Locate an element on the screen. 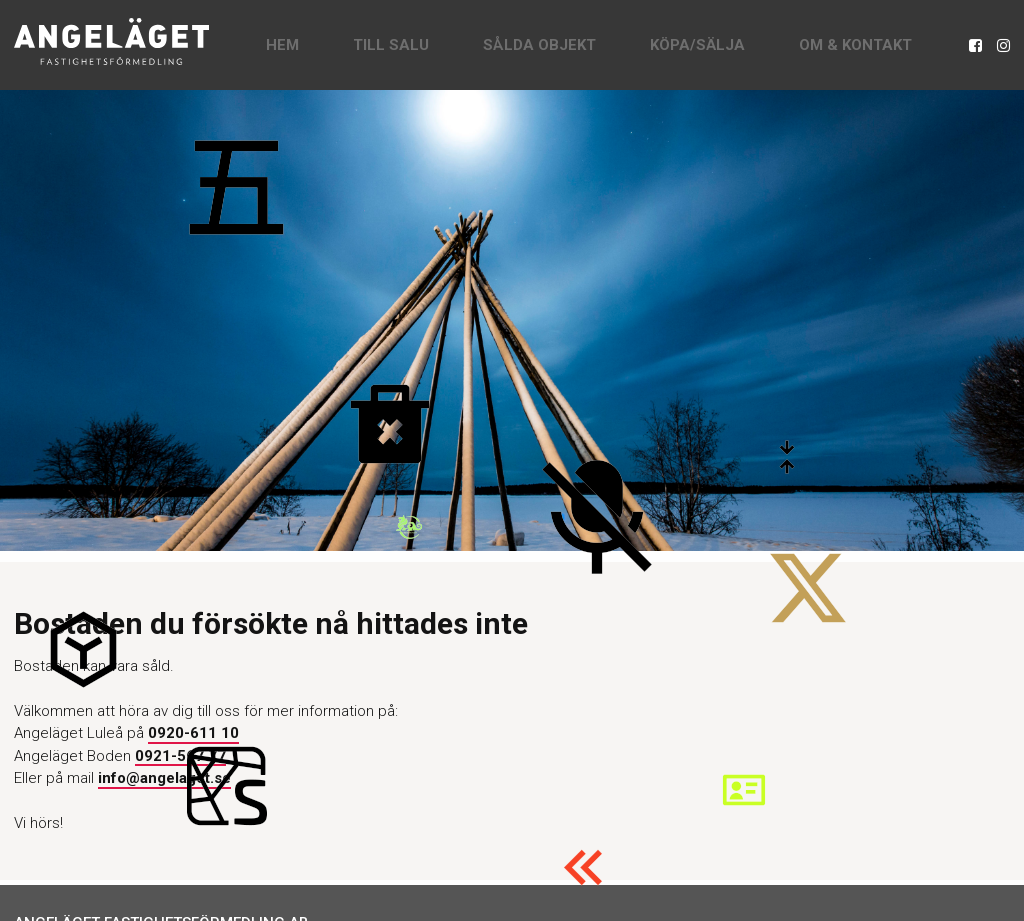  view instance details is located at coordinates (83, 649).